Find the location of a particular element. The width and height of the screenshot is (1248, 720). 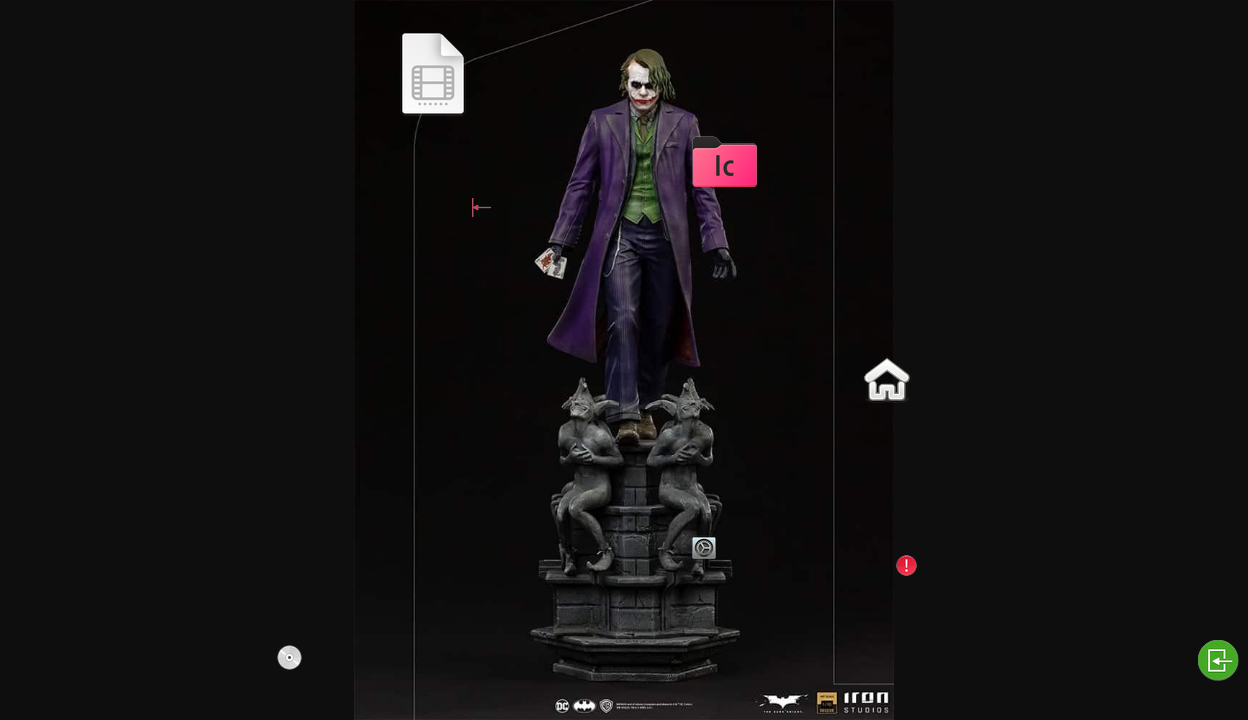

log out of the current session is located at coordinates (1218, 660).